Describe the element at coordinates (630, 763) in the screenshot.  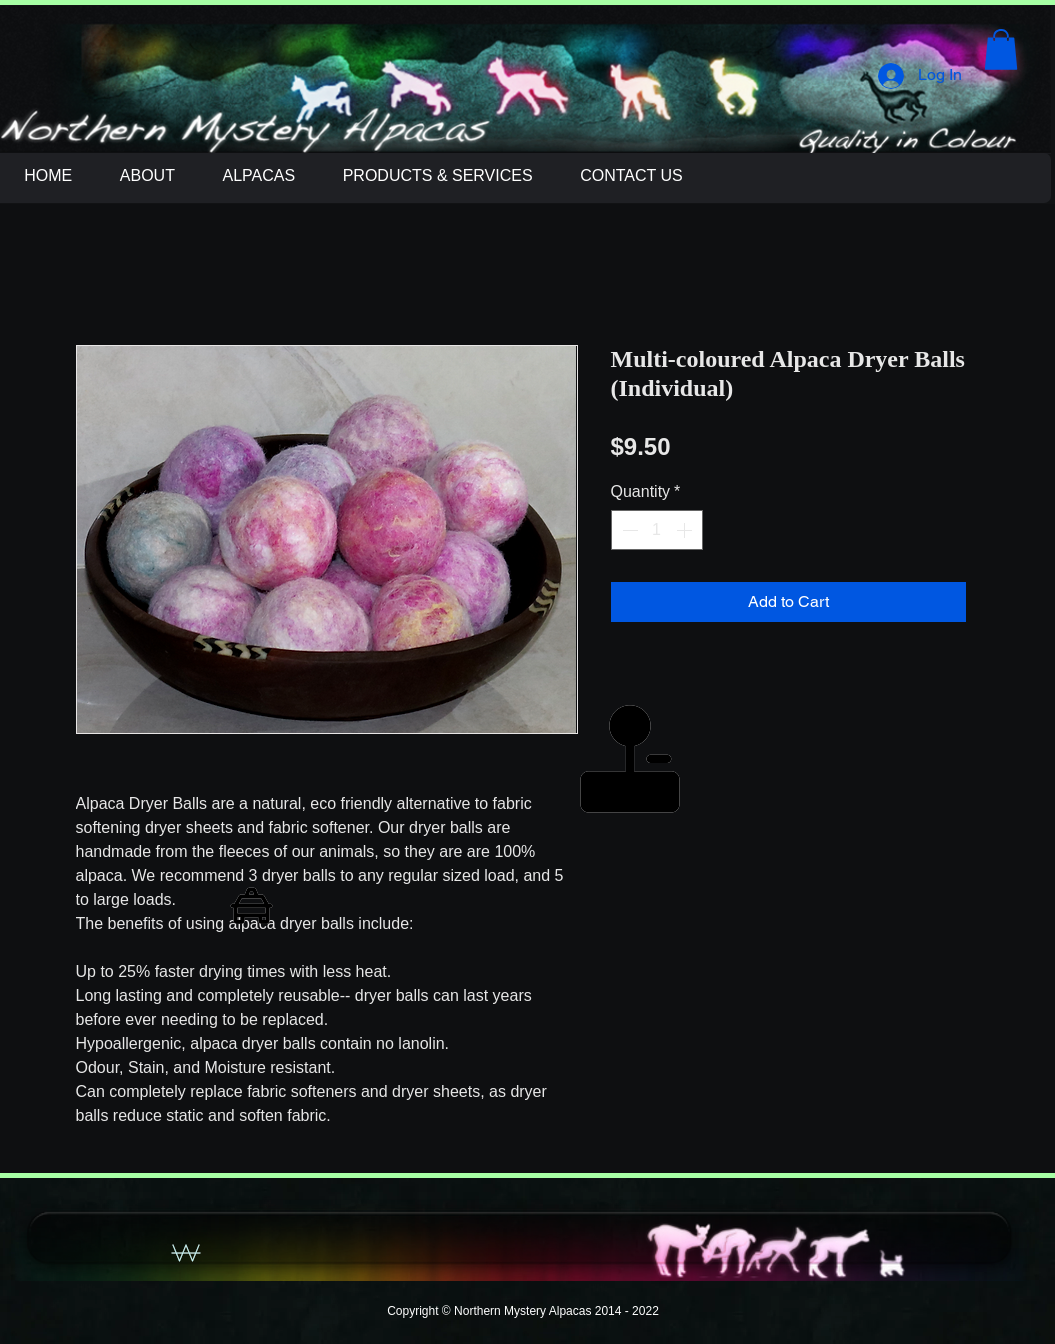
I see `access game controls or gaming settings` at that location.